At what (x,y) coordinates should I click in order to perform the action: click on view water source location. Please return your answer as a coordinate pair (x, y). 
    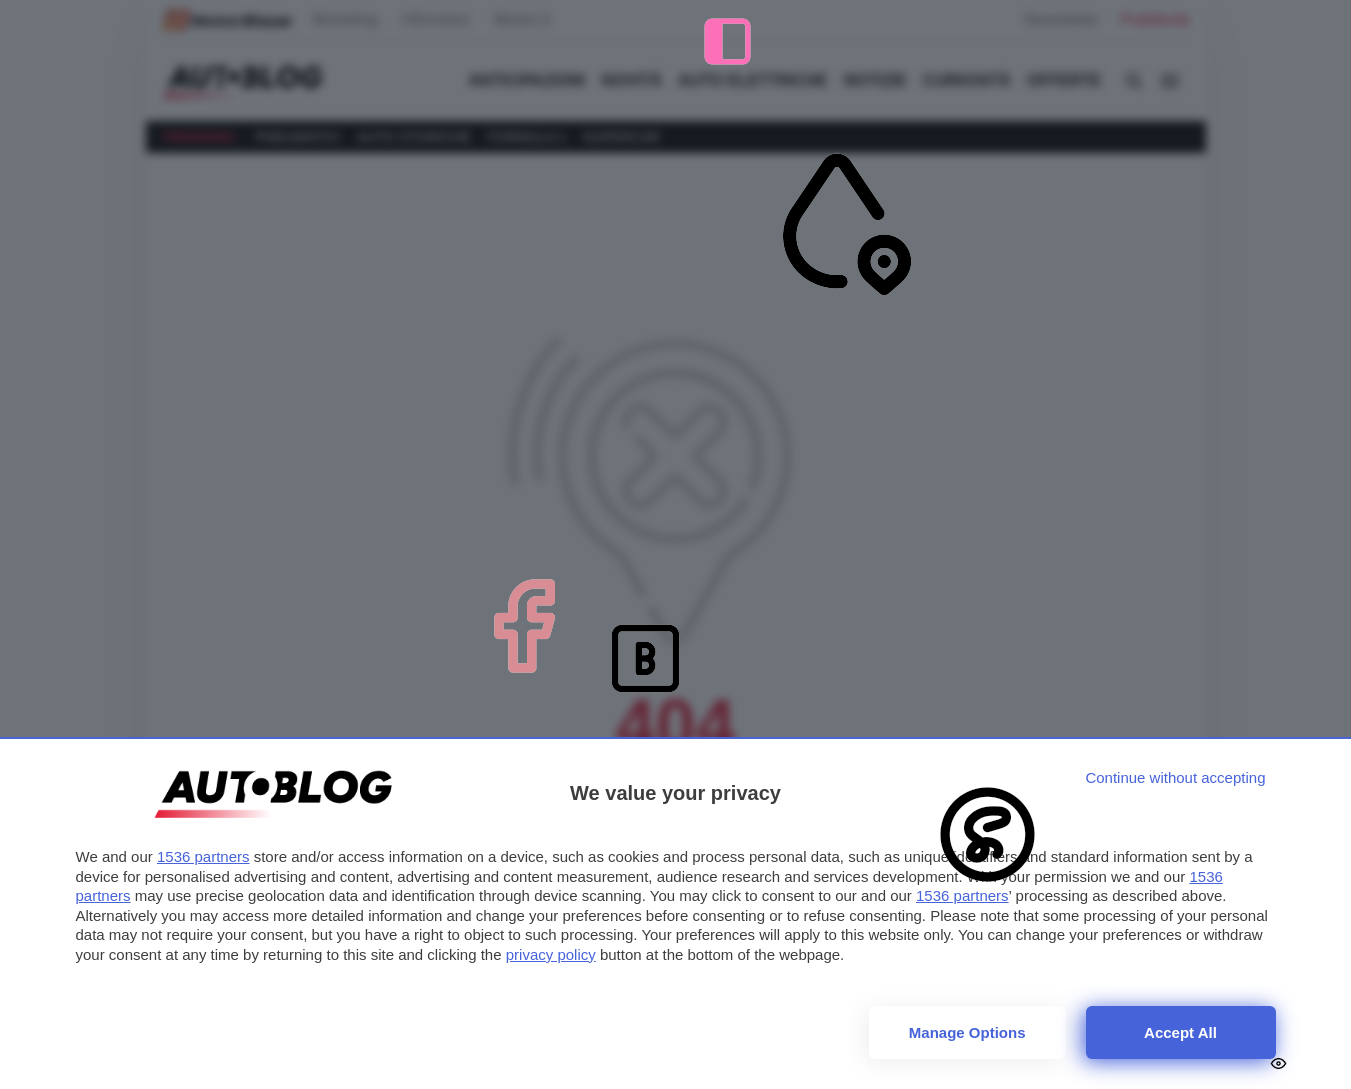
    Looking at the image, I should click on (837, 221).